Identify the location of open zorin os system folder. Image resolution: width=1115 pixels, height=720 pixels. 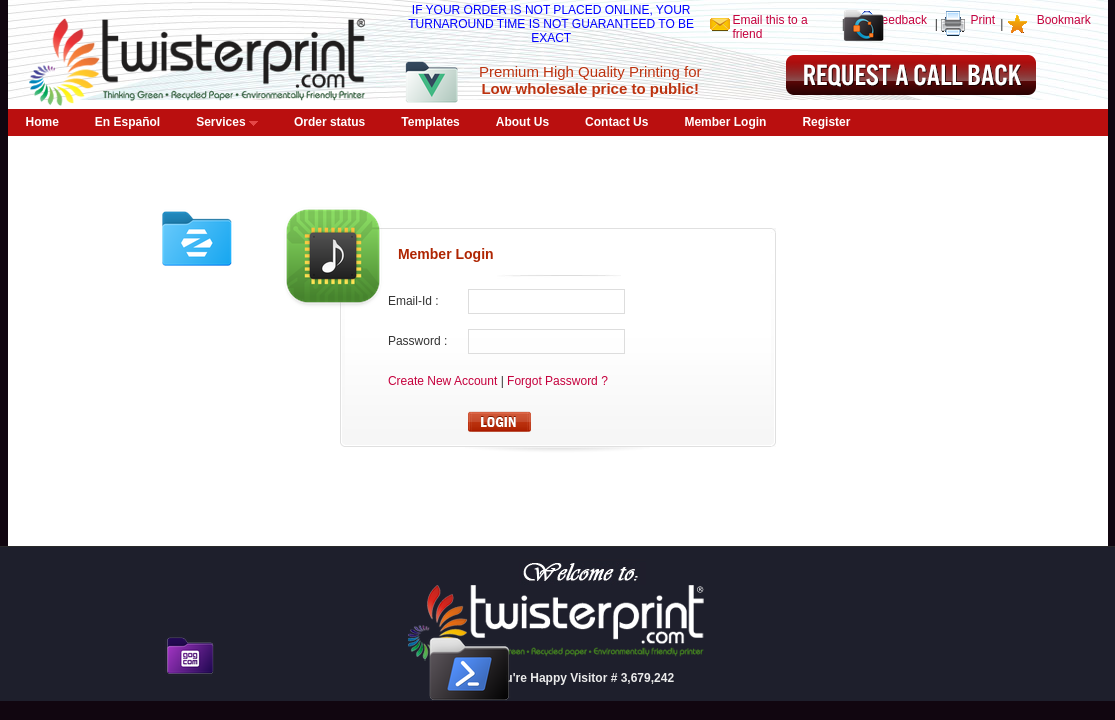
(196, 240).